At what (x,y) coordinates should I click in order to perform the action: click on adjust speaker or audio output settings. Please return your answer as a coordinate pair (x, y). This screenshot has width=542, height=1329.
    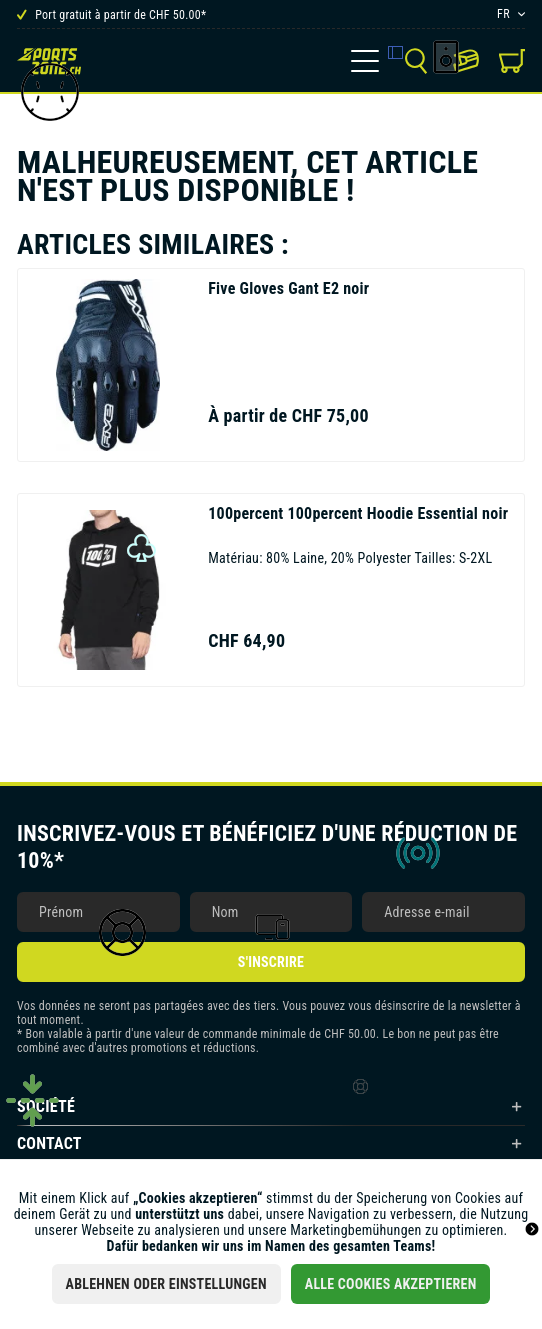
    Looking at the image, I should click on (446, 57).